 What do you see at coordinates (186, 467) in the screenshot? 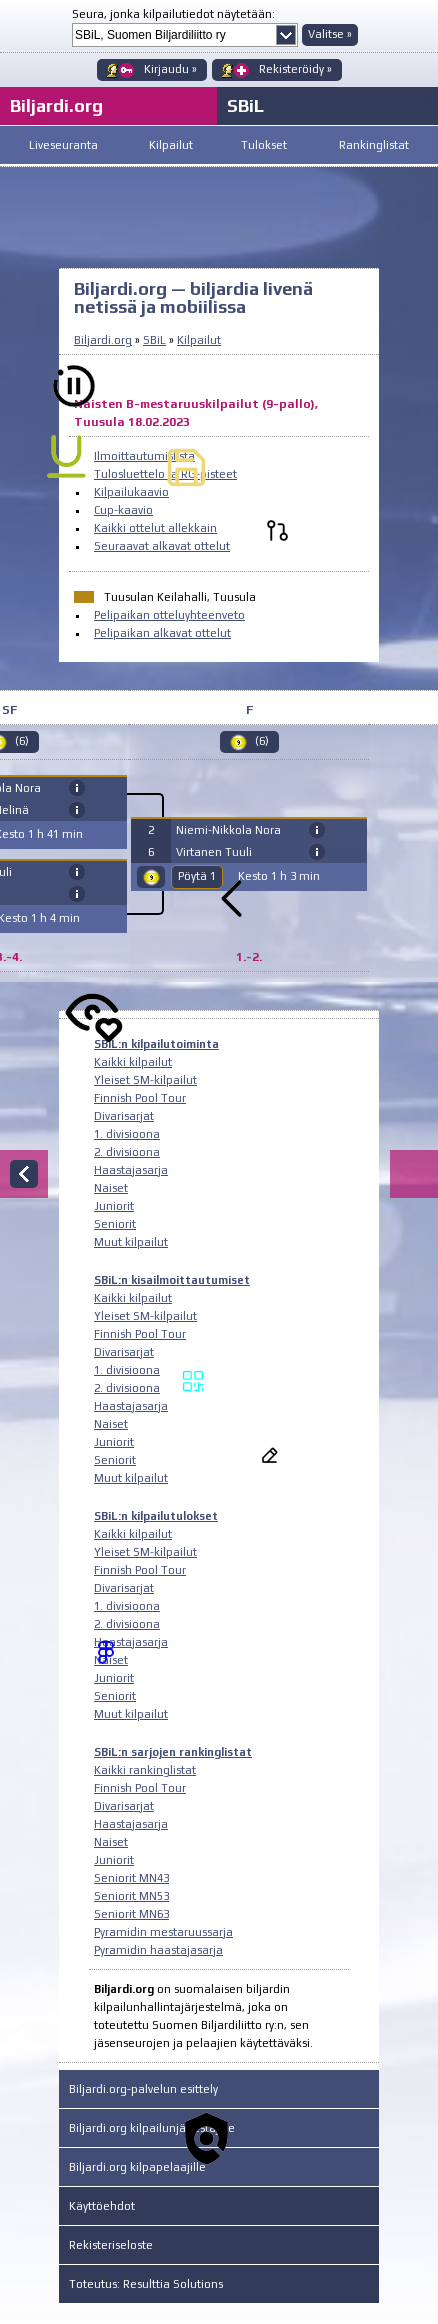
I see `save current file or document` at bounding box center [186, 467].